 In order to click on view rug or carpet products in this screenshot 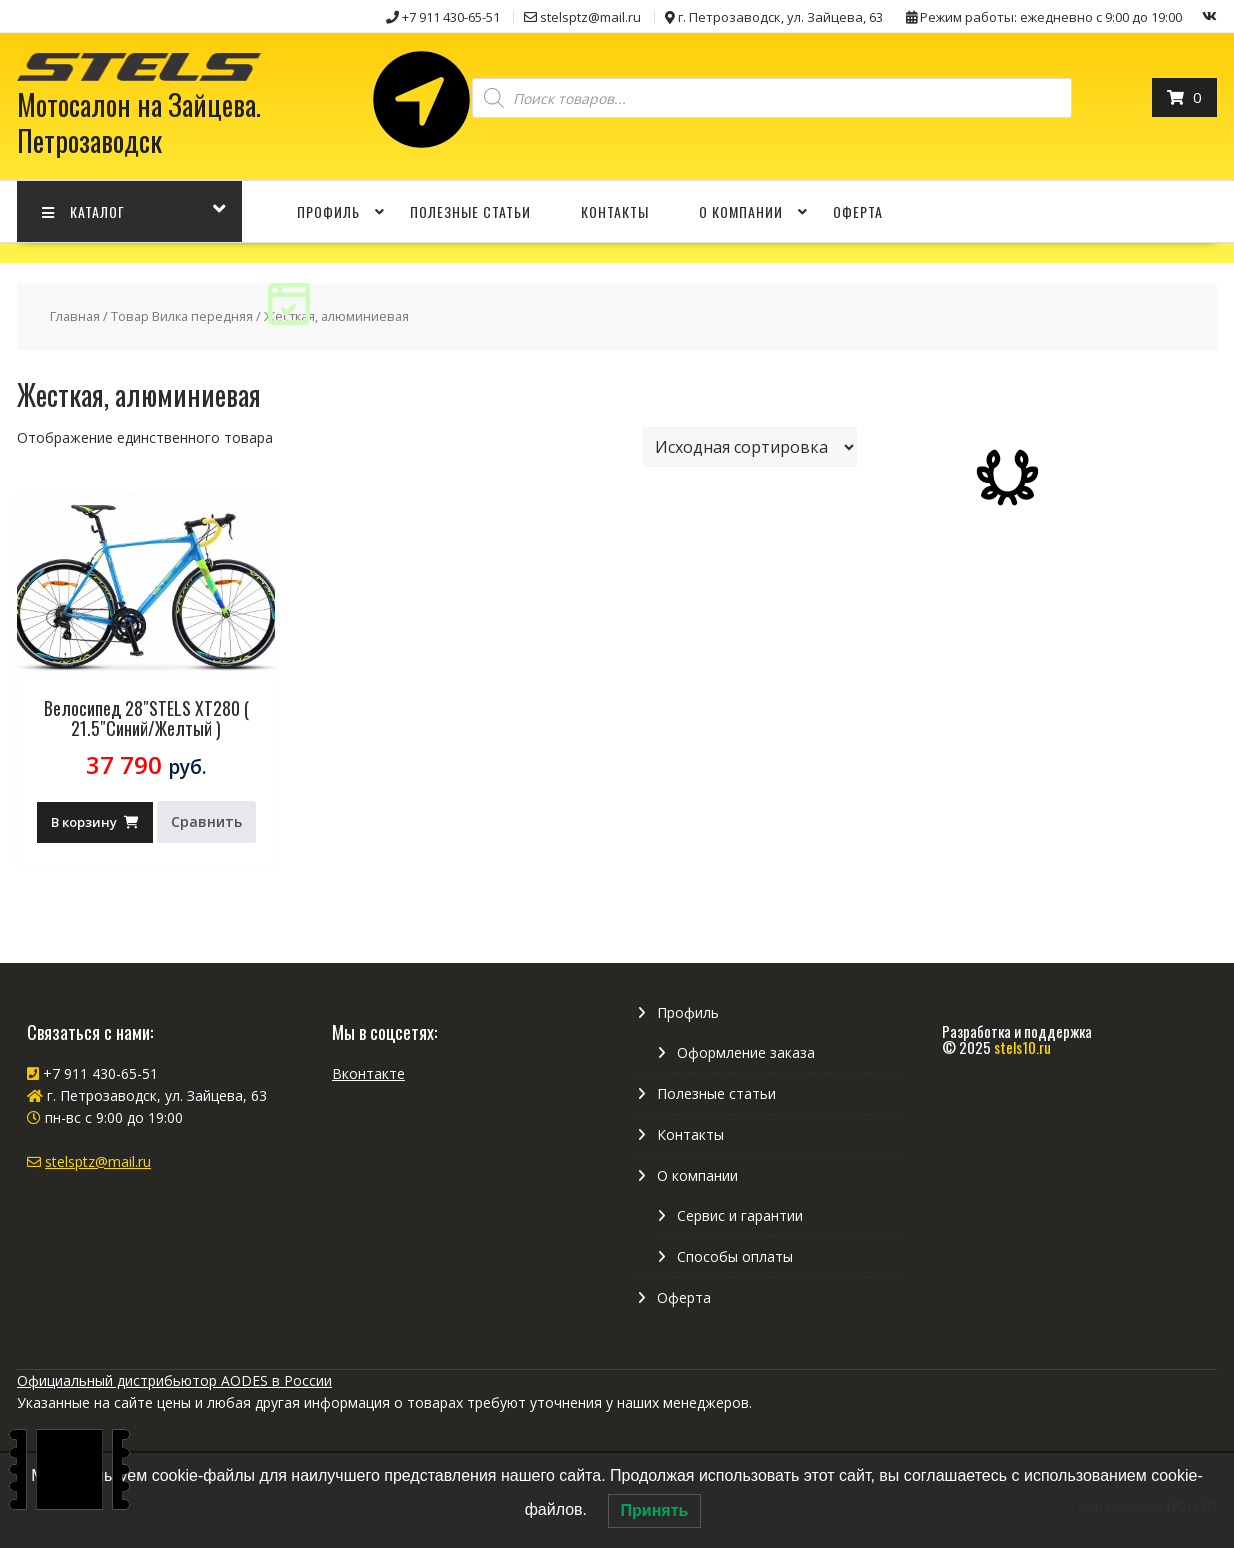, I will do `click(69, 1469)`.